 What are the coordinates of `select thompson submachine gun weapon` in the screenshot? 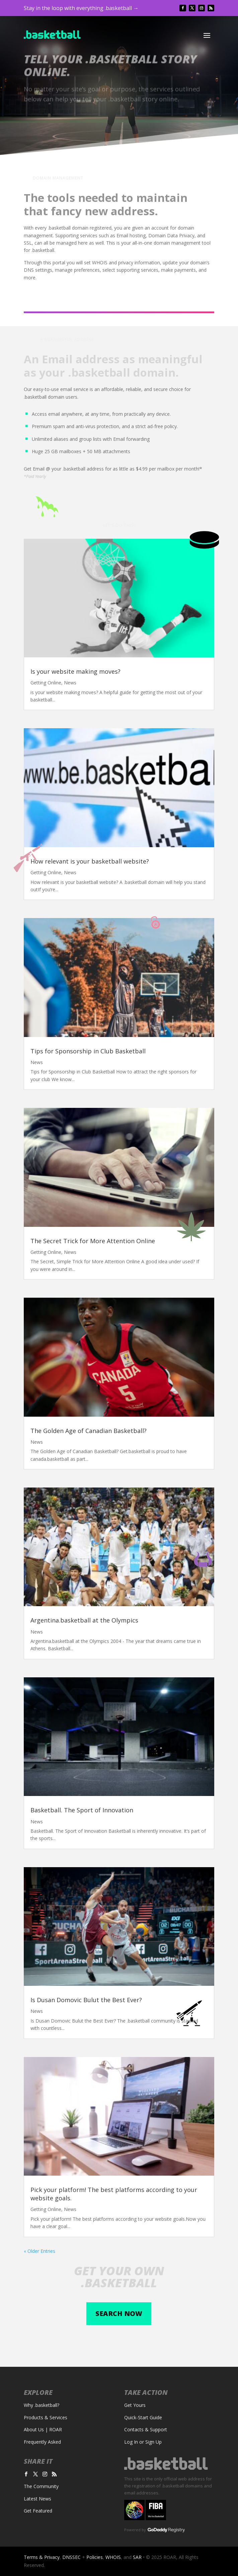 It's located at (28, 858).